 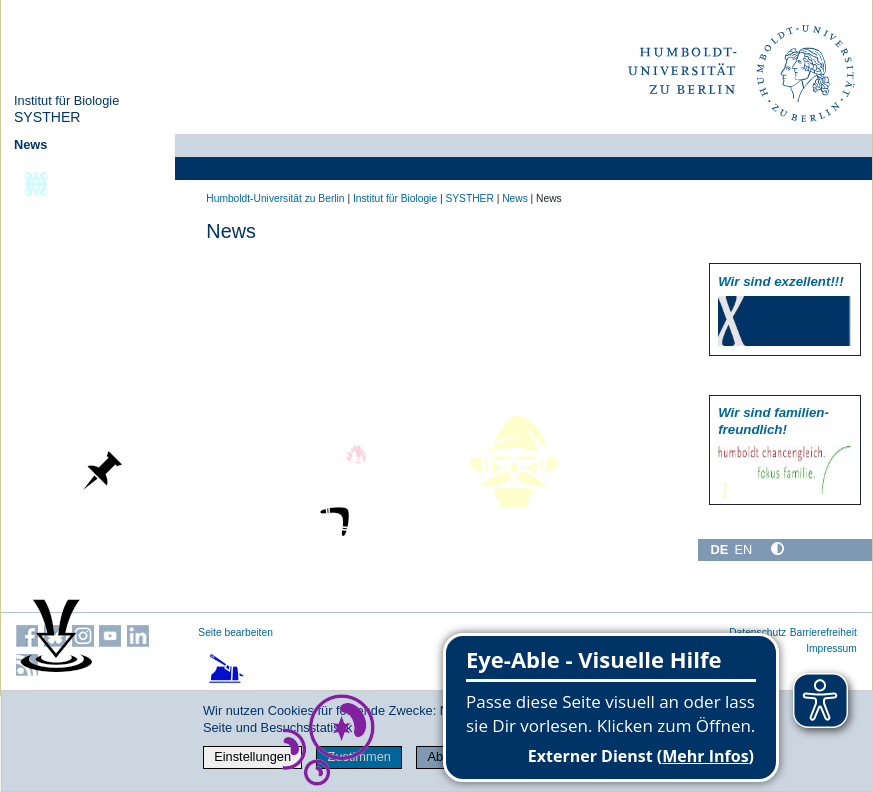 I want to click on boomerang weapon or tool in a game inventory, so click(x=334, y=521).